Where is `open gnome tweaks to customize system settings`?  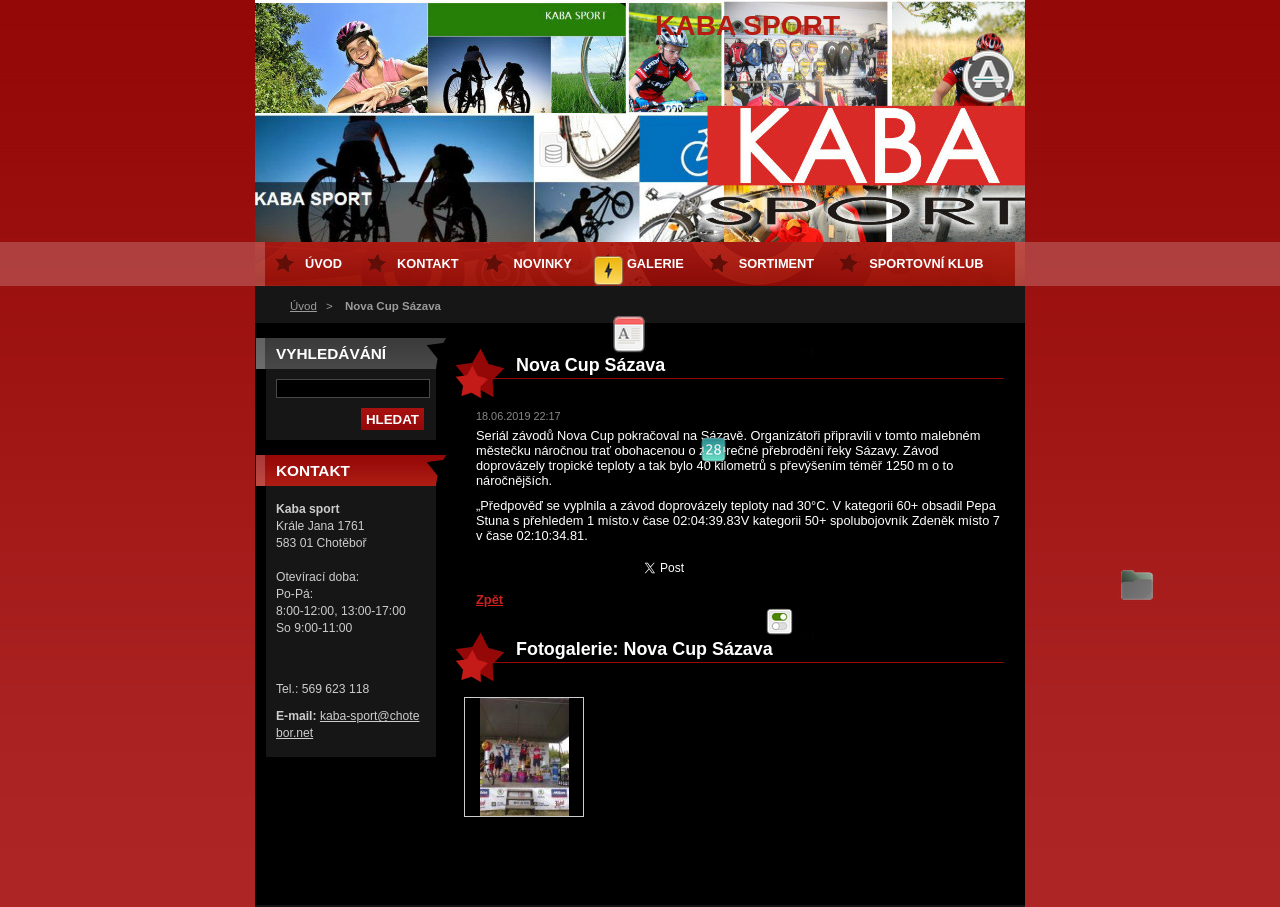
open gnome tweaks to customize system settings is located at coordinates (779, 621).